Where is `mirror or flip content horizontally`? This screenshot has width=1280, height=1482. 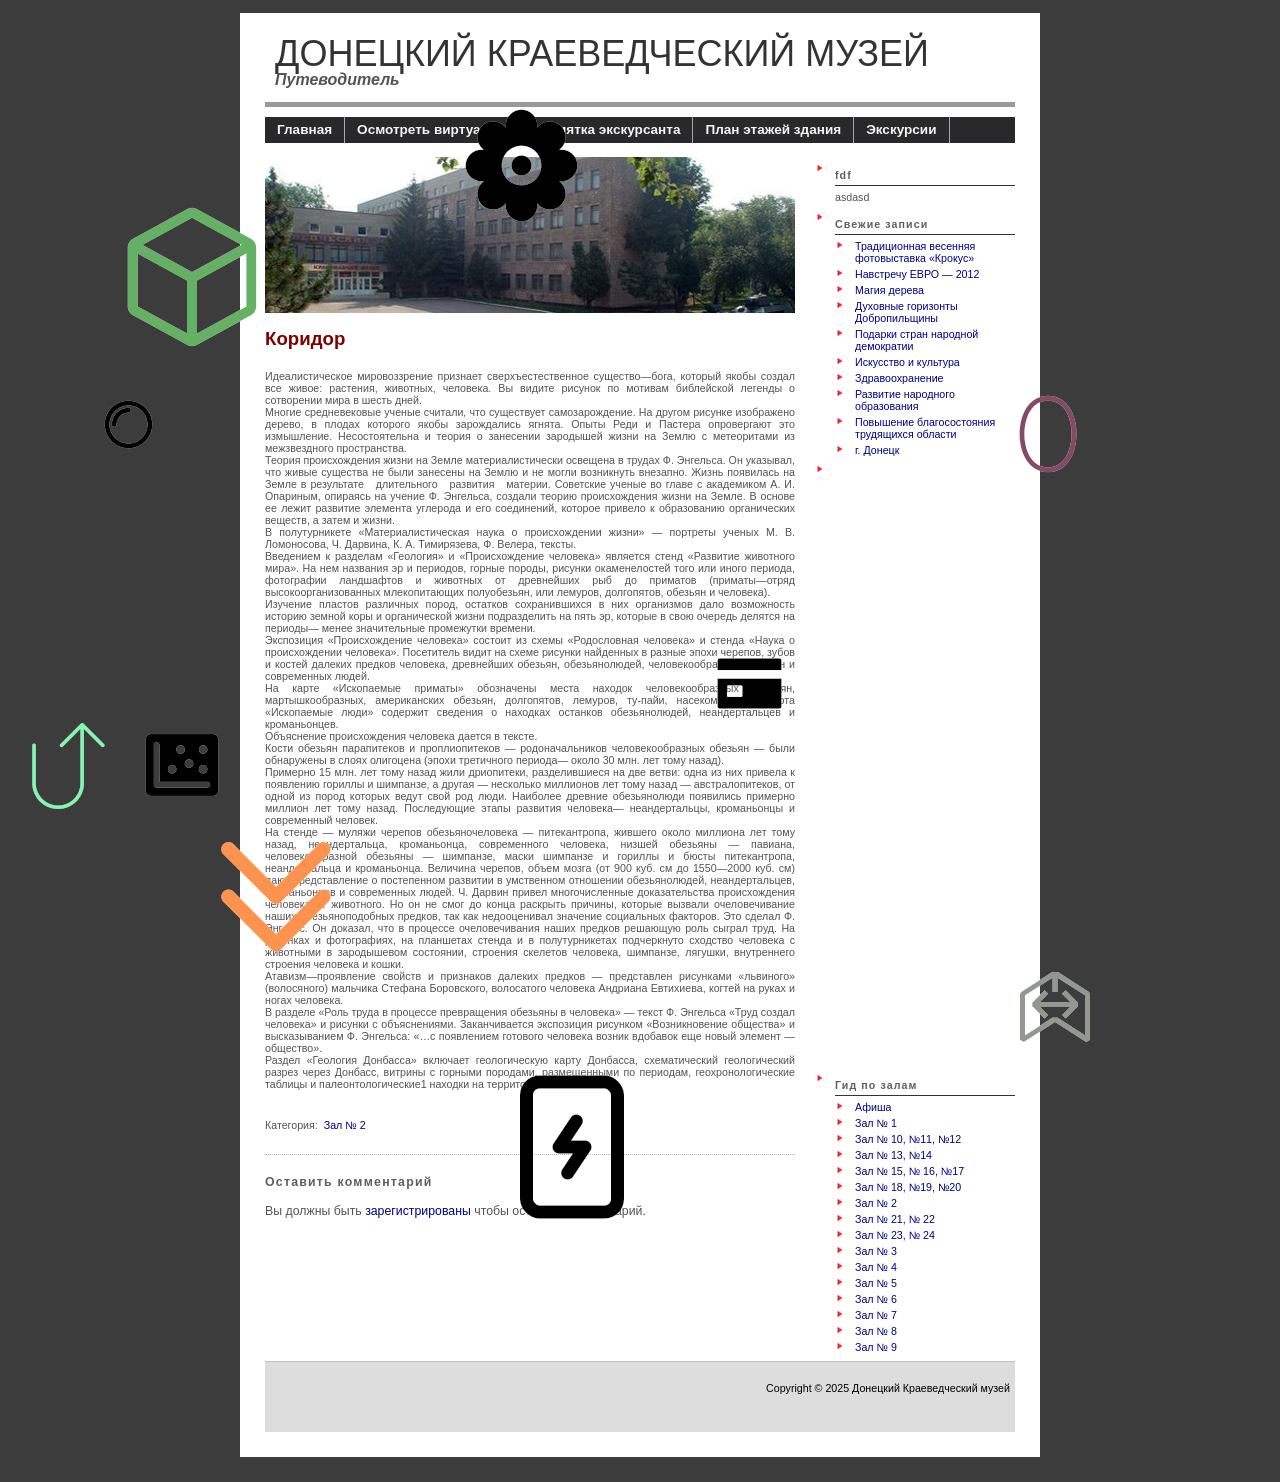 mirror or flip content horizontally is located at coordinates (1055, 1007).